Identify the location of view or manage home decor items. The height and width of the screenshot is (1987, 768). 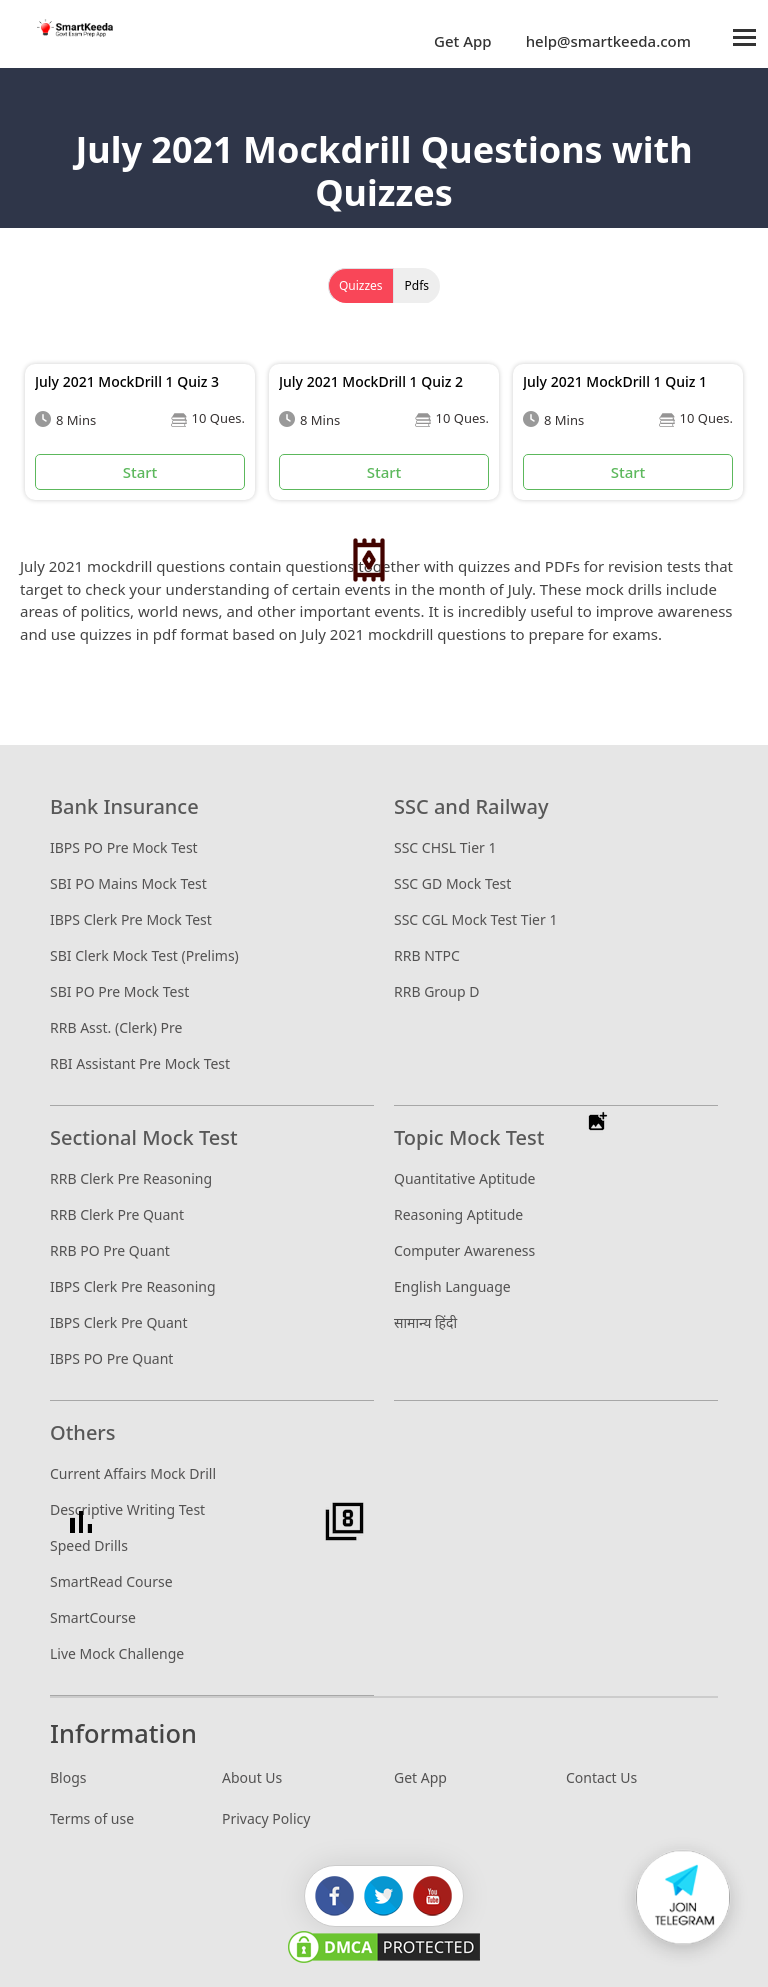
(369, 560).